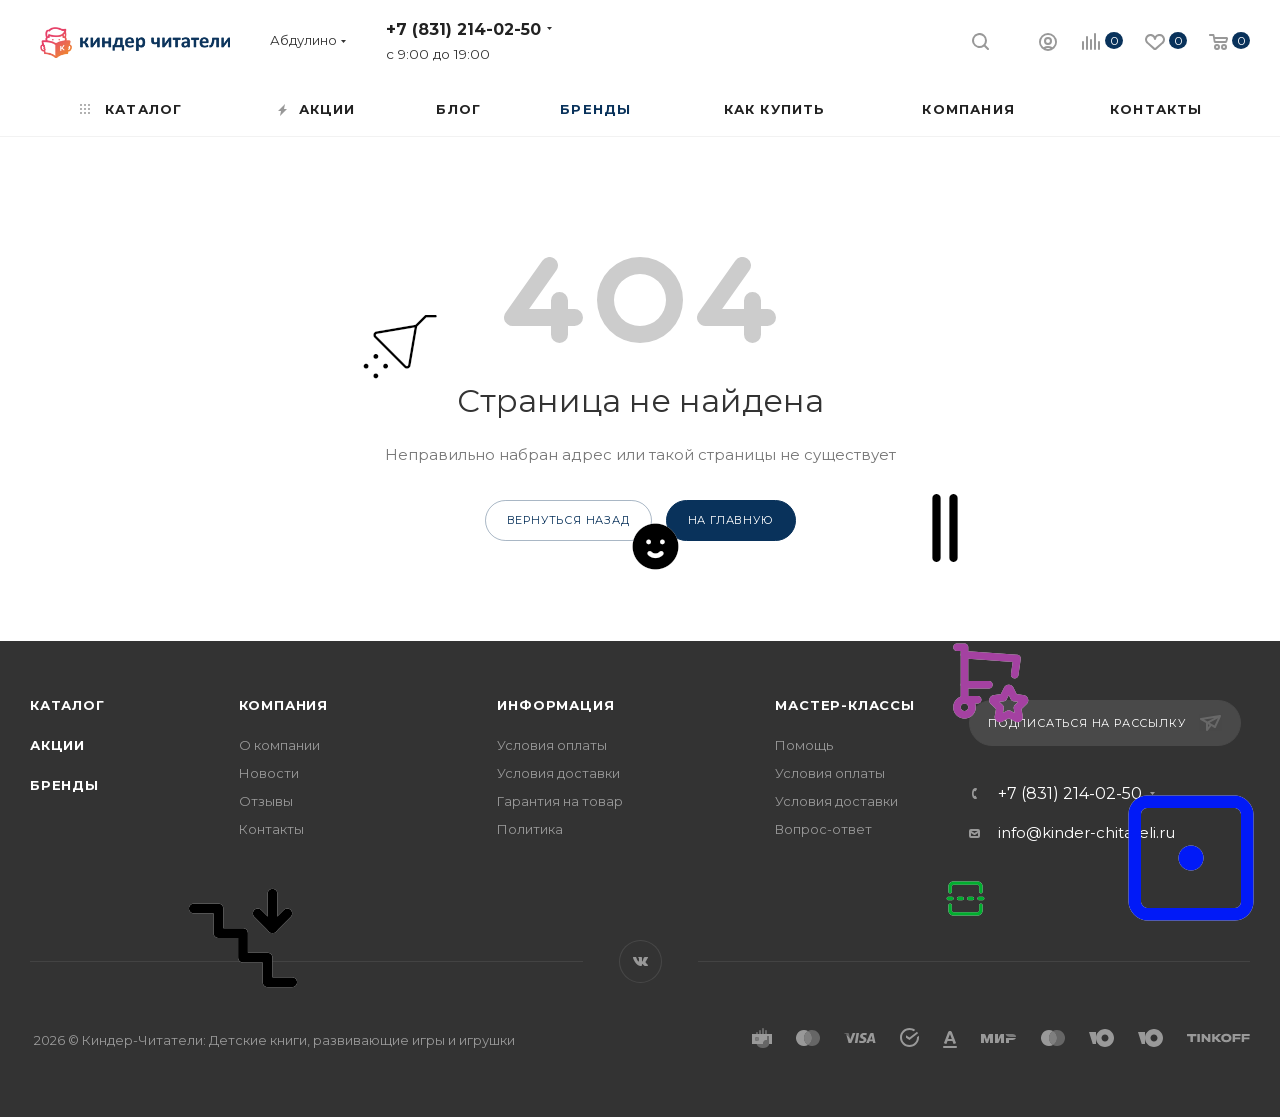  What do you see at coordinates (965, 898) in the screenshot?
I see `flip image vertically` at bounding box center [965, 898].